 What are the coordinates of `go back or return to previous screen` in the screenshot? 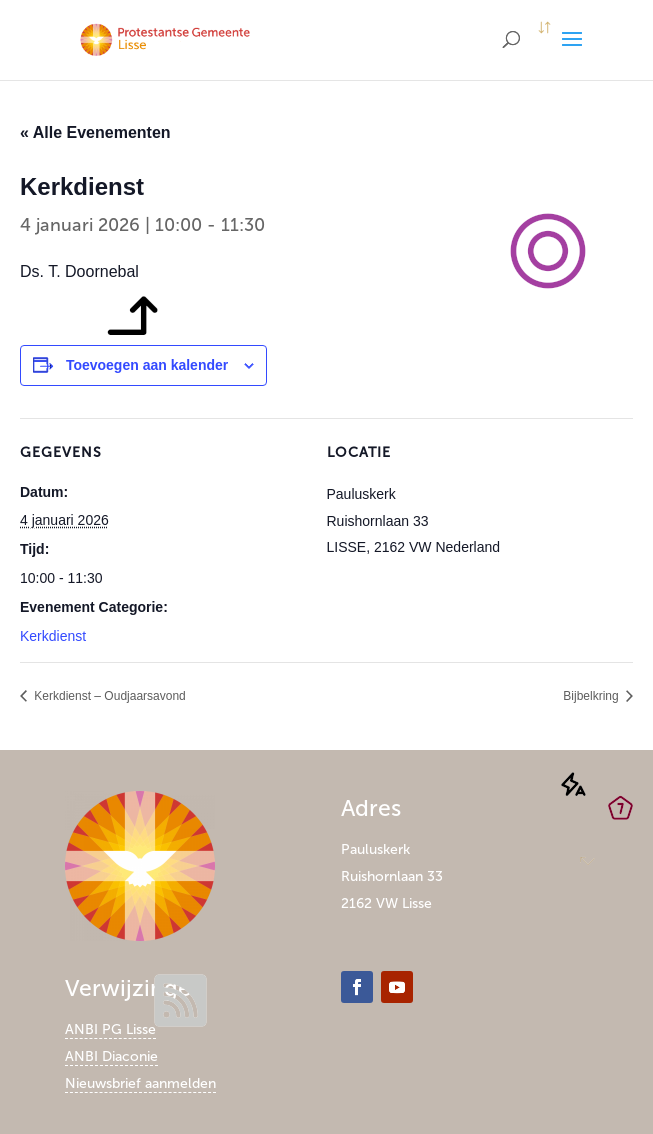 It's located at (587, 860).